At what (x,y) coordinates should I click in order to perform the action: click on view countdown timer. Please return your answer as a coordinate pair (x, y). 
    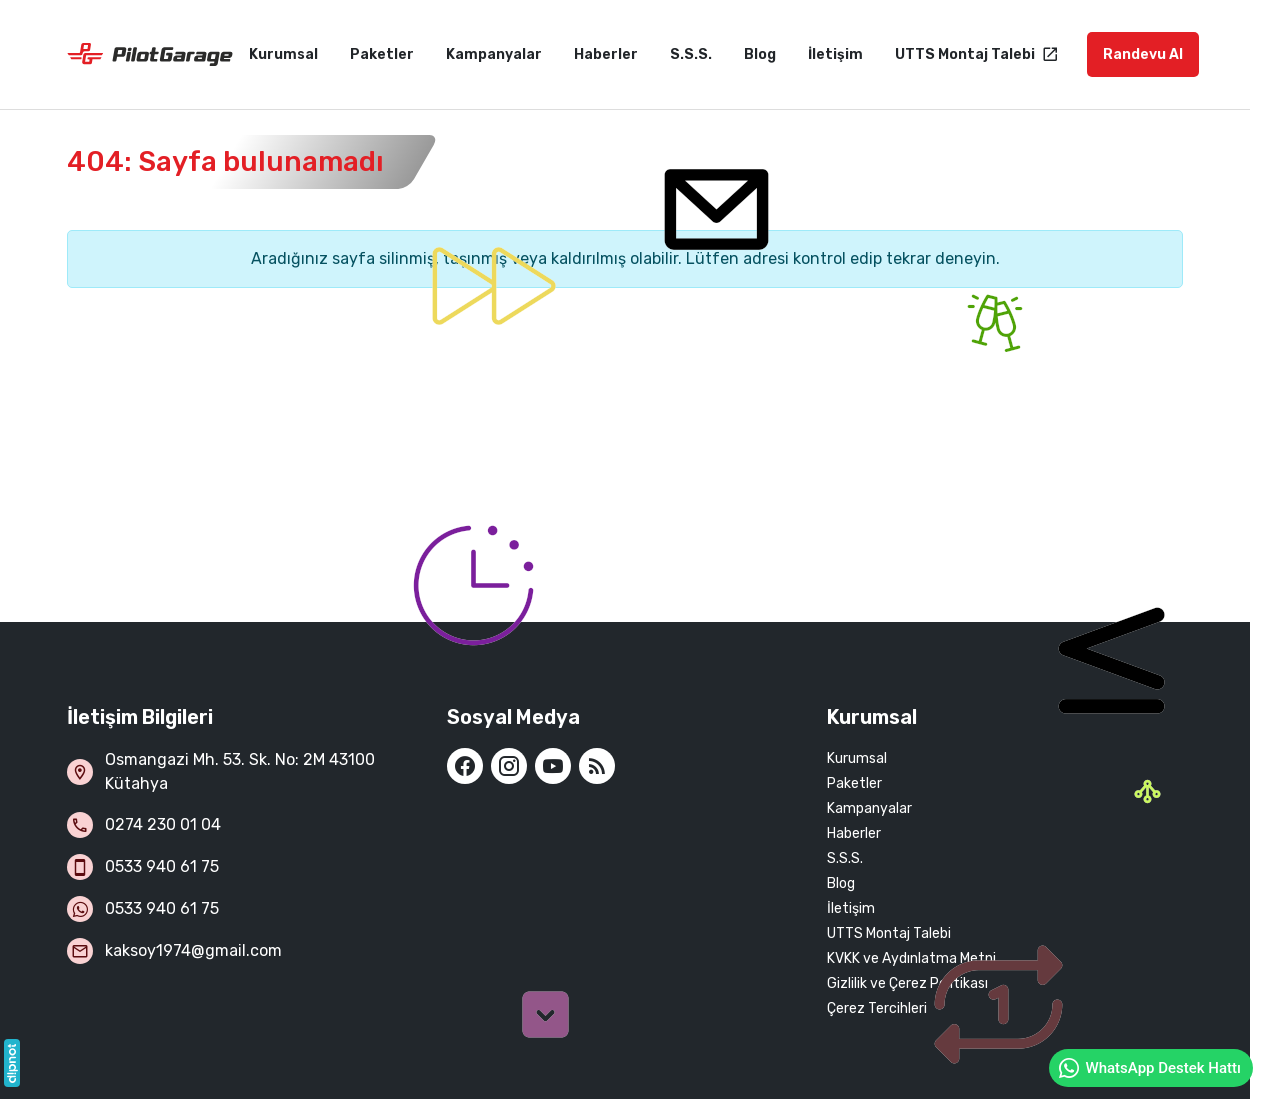
    Looking at the image, I should click on (473, 585).